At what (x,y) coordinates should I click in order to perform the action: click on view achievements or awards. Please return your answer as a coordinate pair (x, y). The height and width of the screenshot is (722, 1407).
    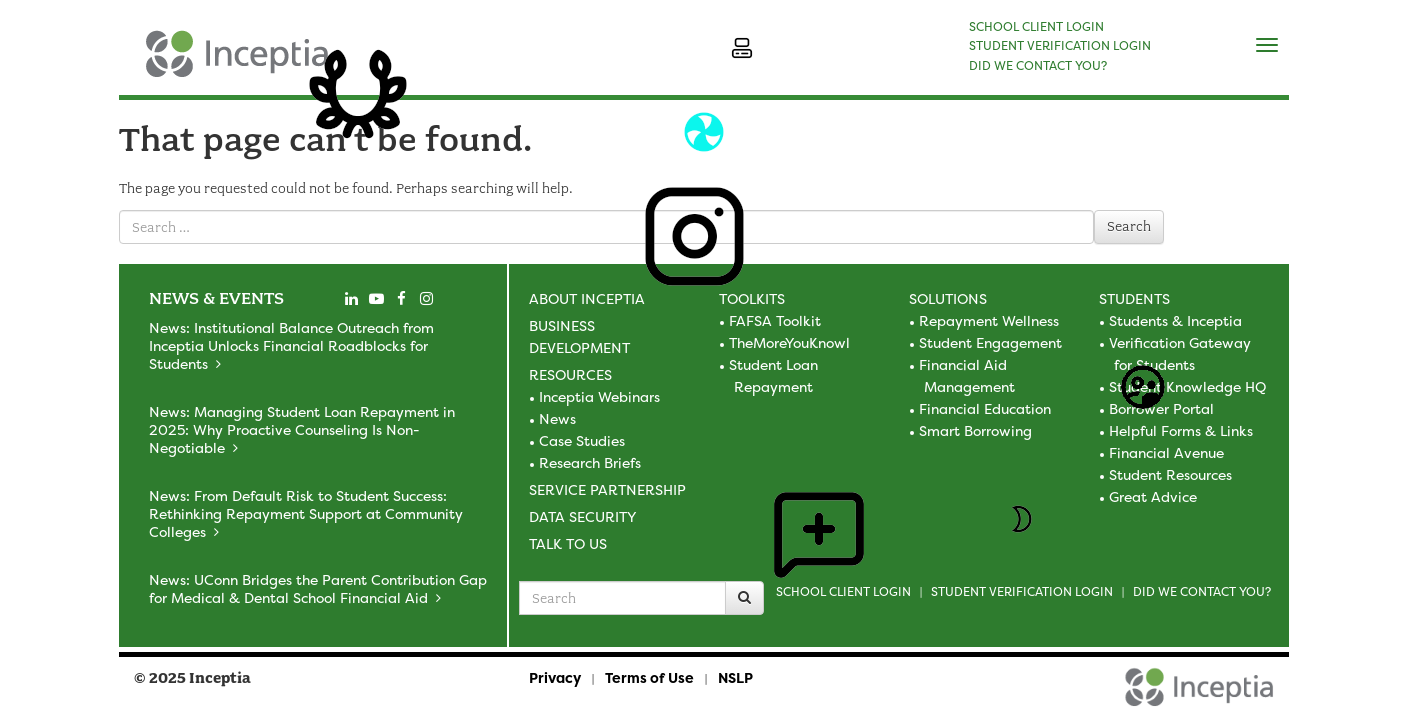
    Looking at the image, I should click on (358, 94).